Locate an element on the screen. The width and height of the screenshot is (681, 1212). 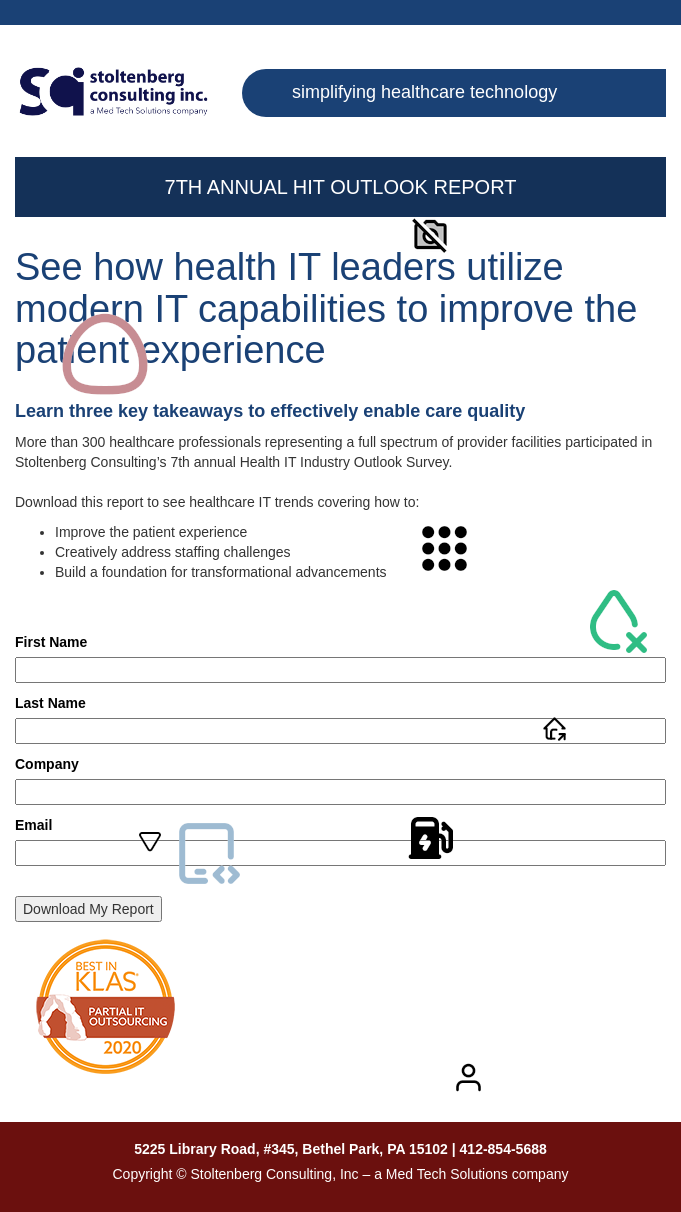
find nearby EV charging stations is located at coordinates (432, 838).